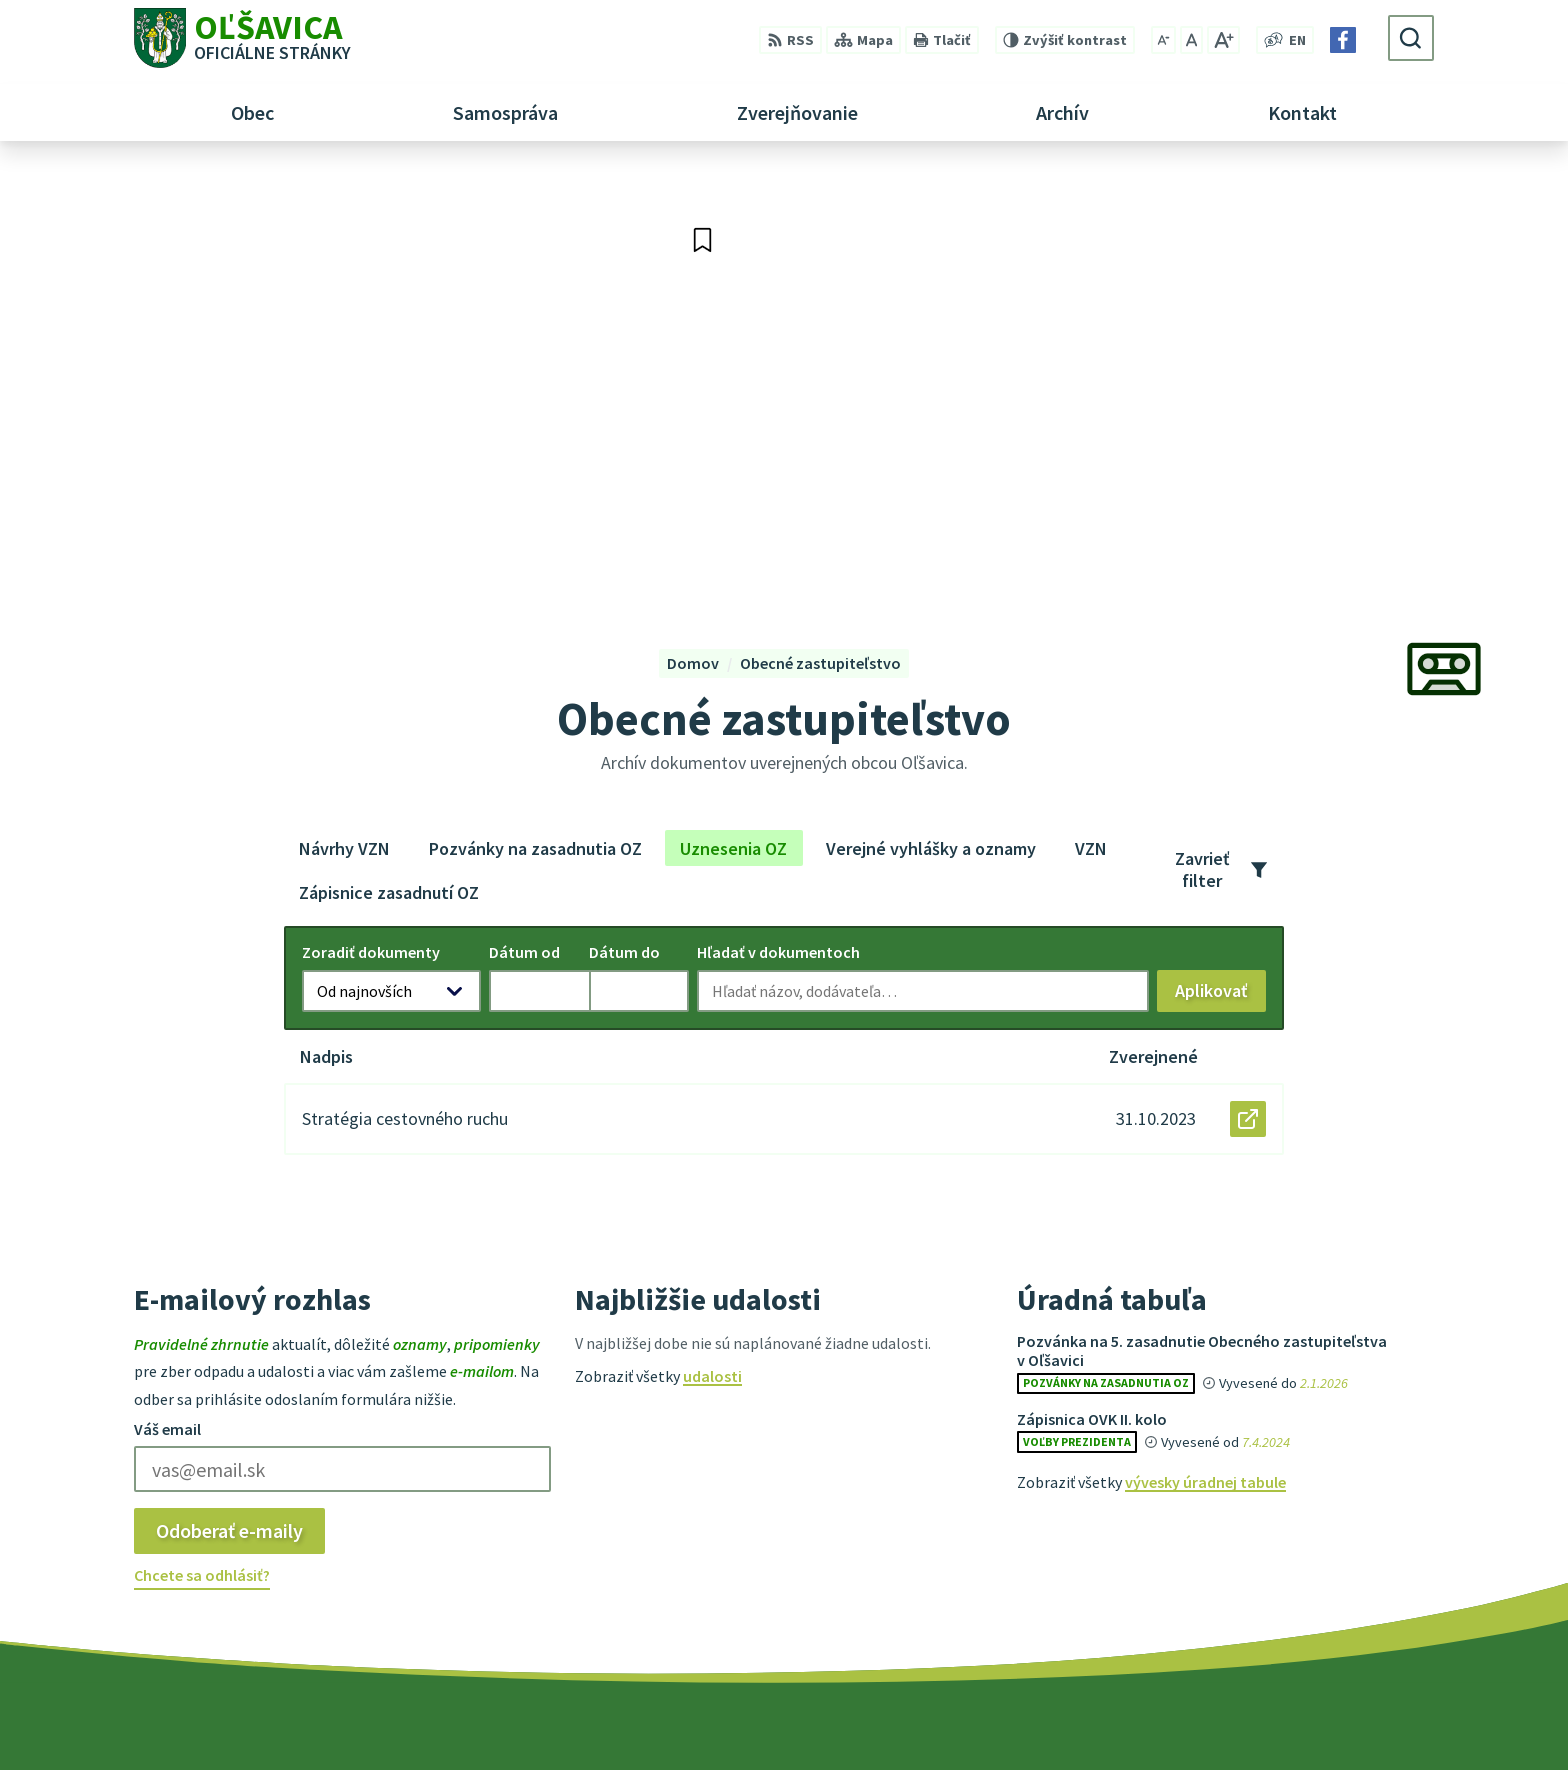 The height and width of the screenshot is (1770, 1568). Describe the element at coordinates (1444, 669) in the screenshot. I see `access audio recordings or voice memos` at that location.